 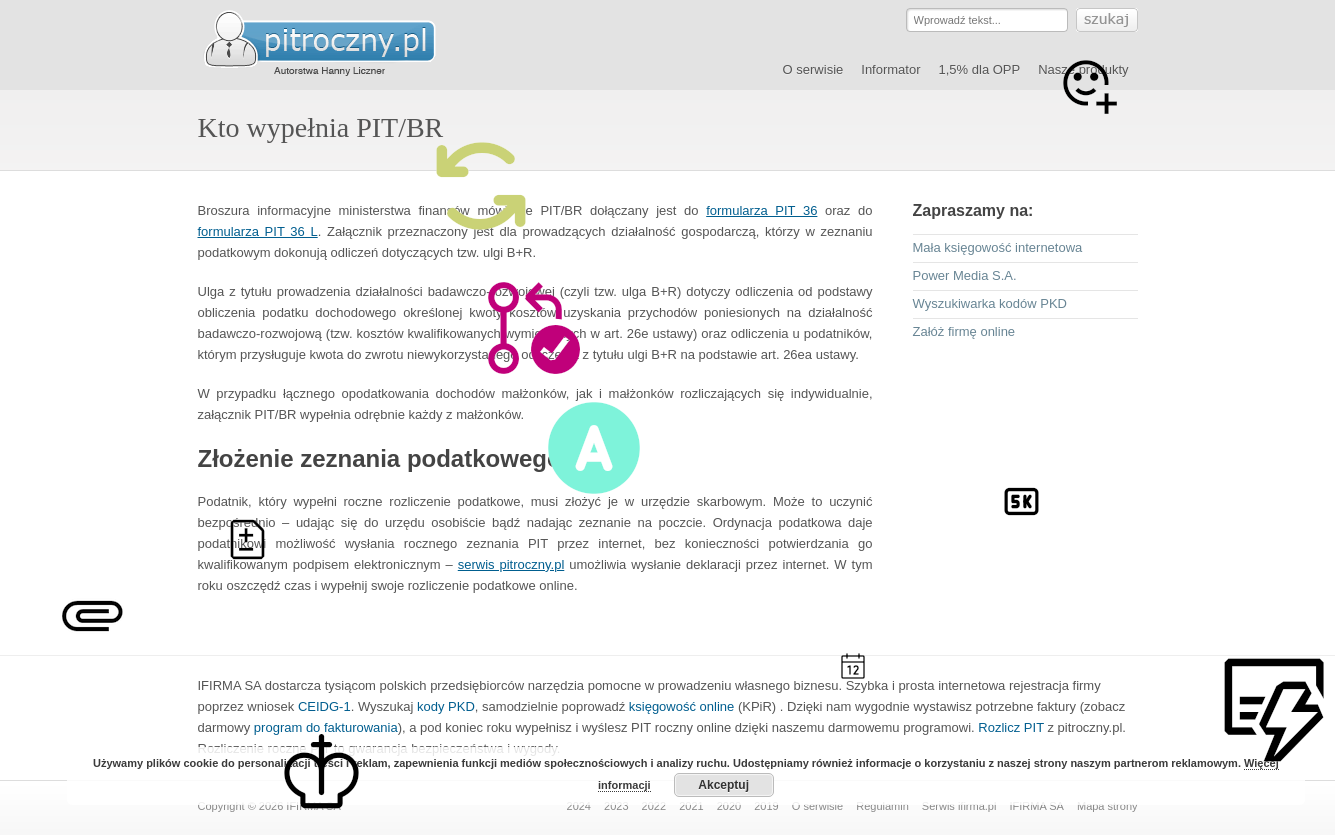 What do you see at coordinates (594, 448) in the screenshot?
I see `xbox controller A button indicator` at bounding box center [594, 448].